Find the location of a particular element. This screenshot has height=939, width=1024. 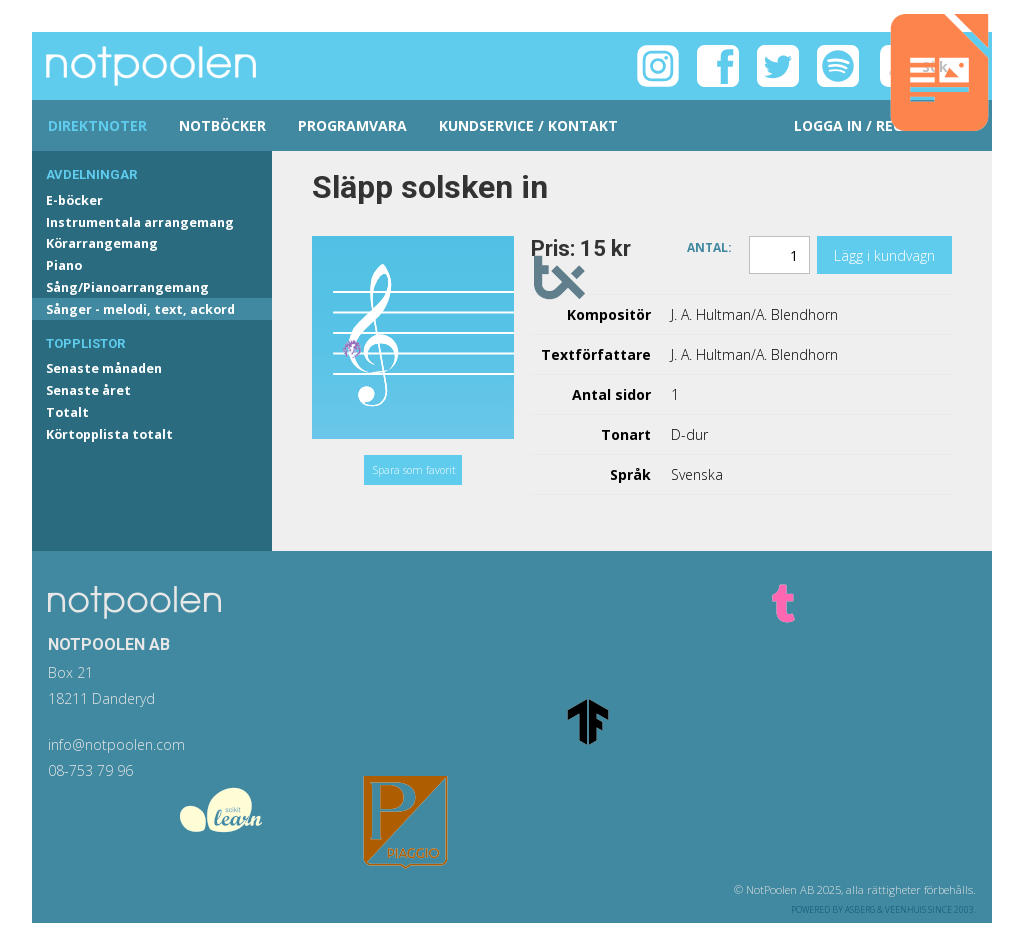

open tumblr app is located at coordinates (783, 603).